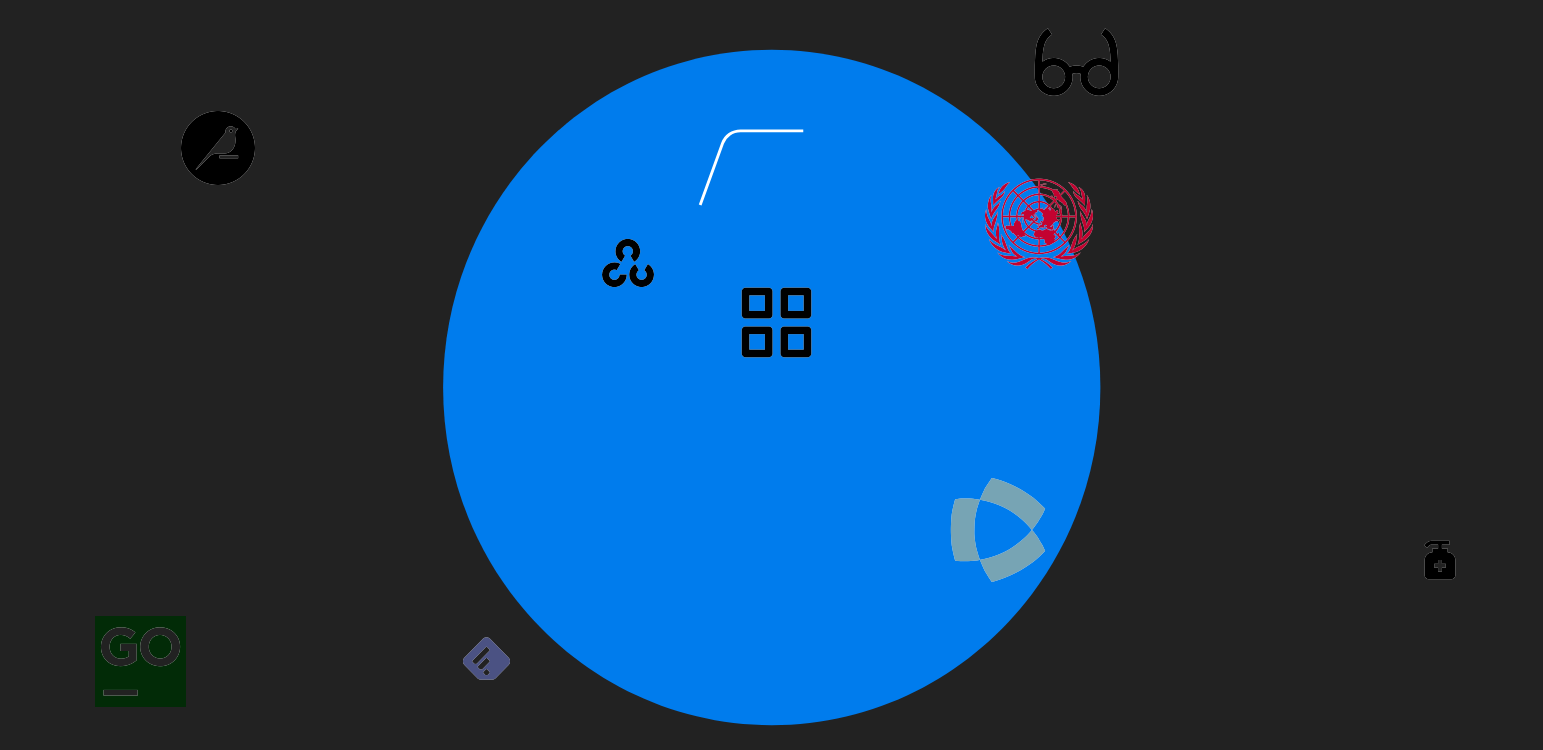  Describe the element at coordinates (776, 322) in the screenshot. I see `access app grid or menu` at that location.